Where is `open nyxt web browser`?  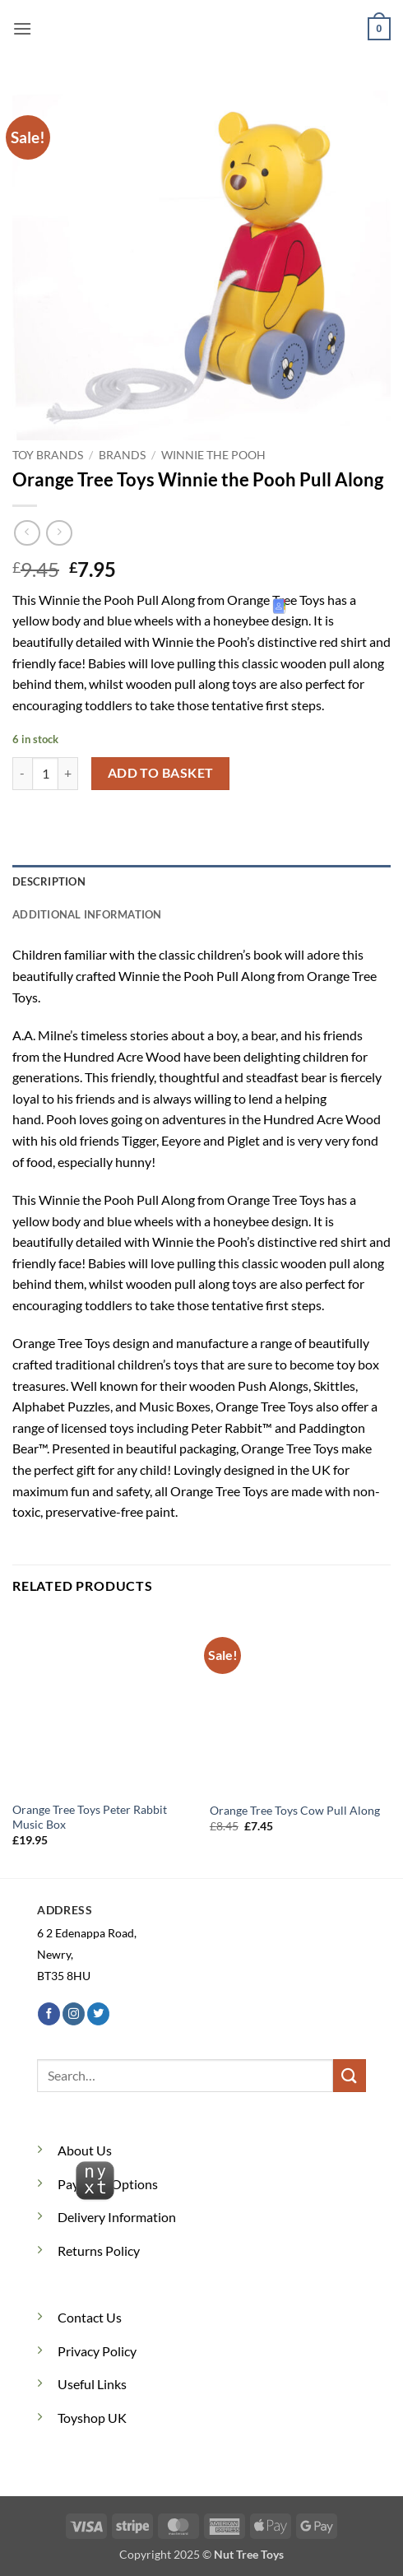 open nyxt web browser is located at coordinates (95, 2180).